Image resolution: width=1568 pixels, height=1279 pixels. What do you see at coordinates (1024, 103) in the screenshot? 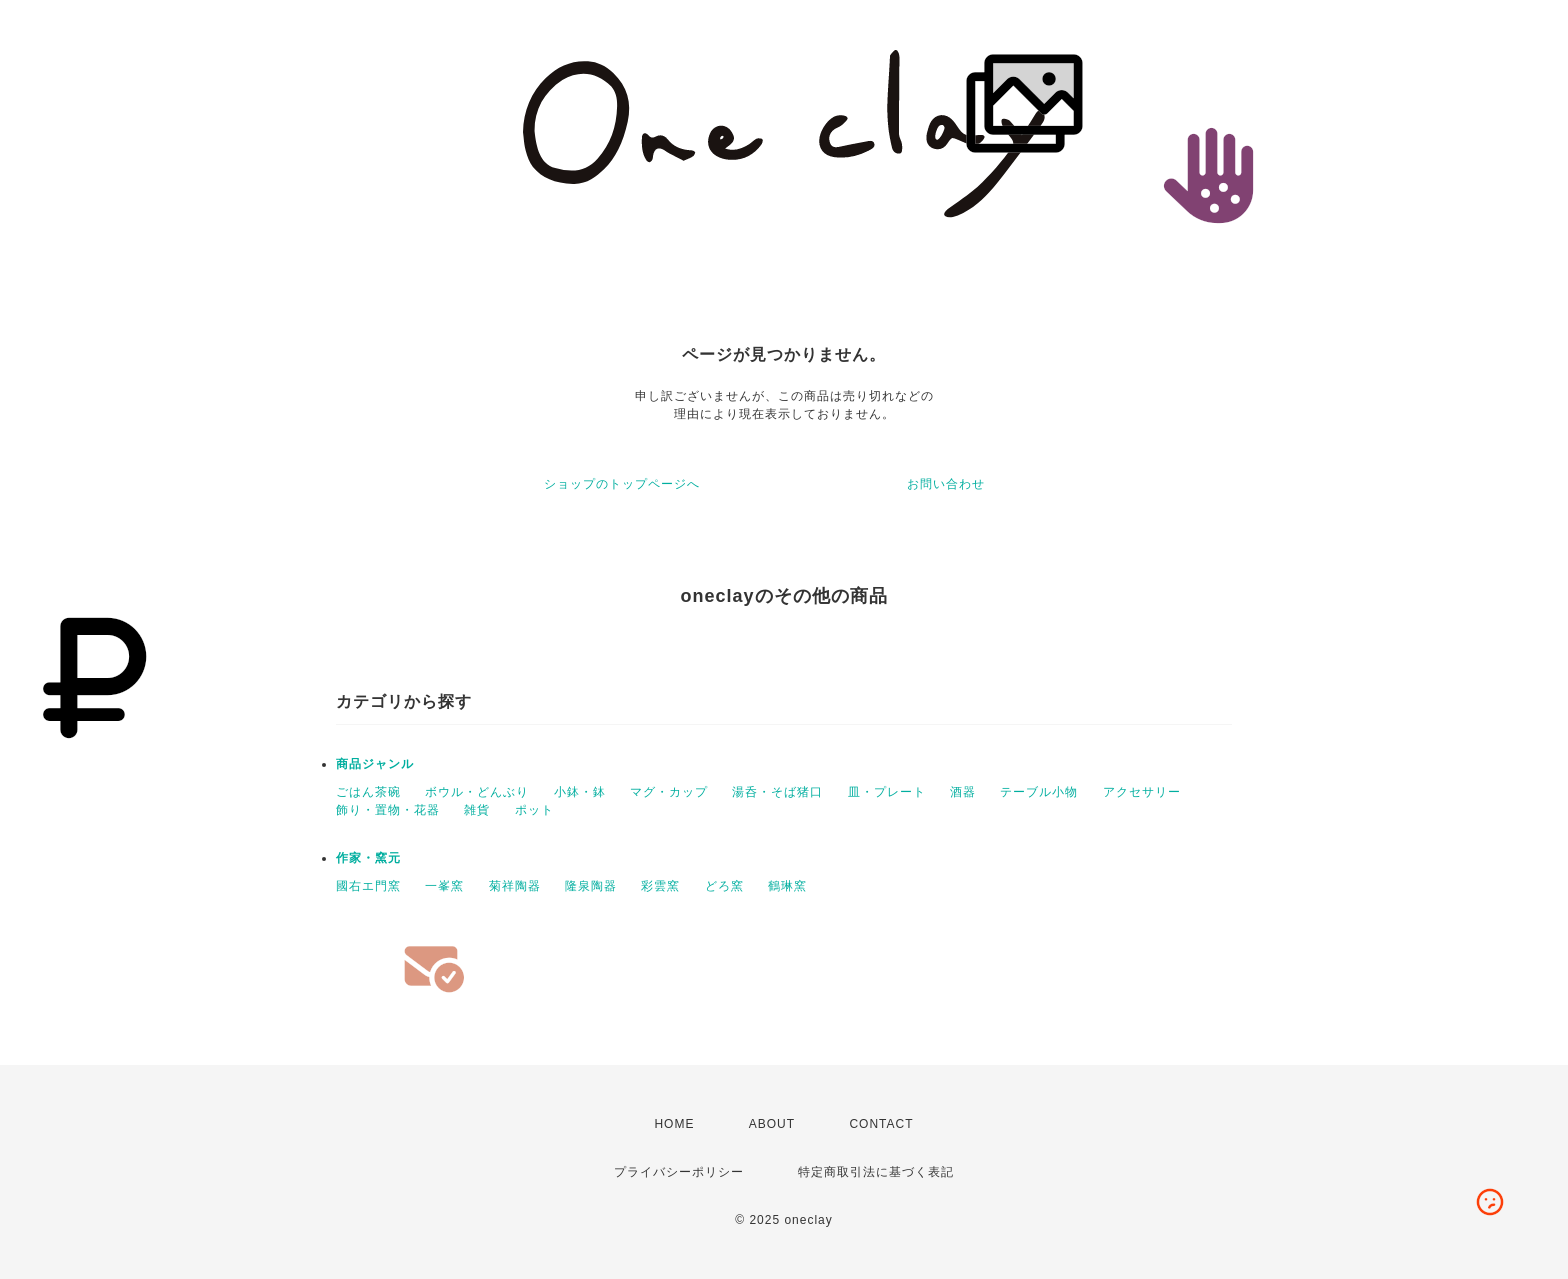
I see `view photo gallery or image library` at bounding box center [1024, 103].